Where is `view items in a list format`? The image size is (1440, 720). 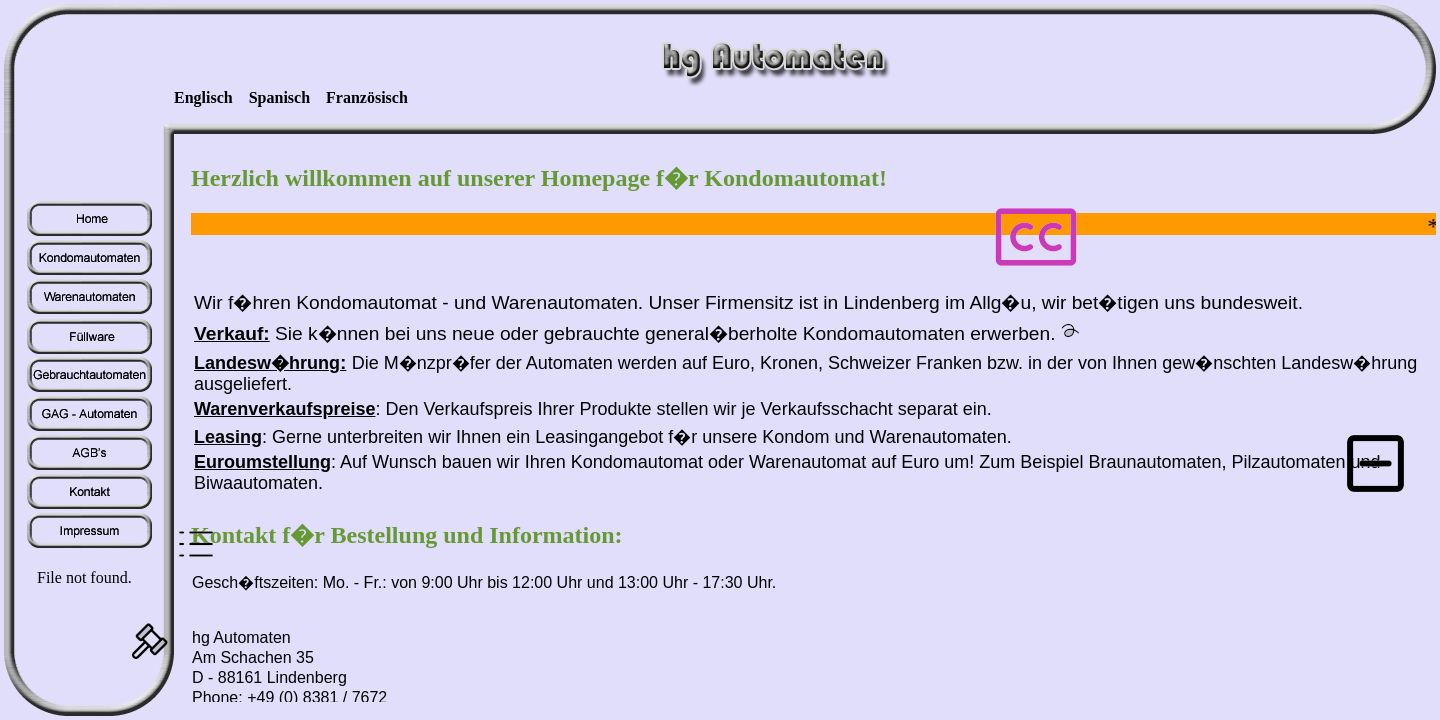 view items in a list format is located at coordinates (196, 544).